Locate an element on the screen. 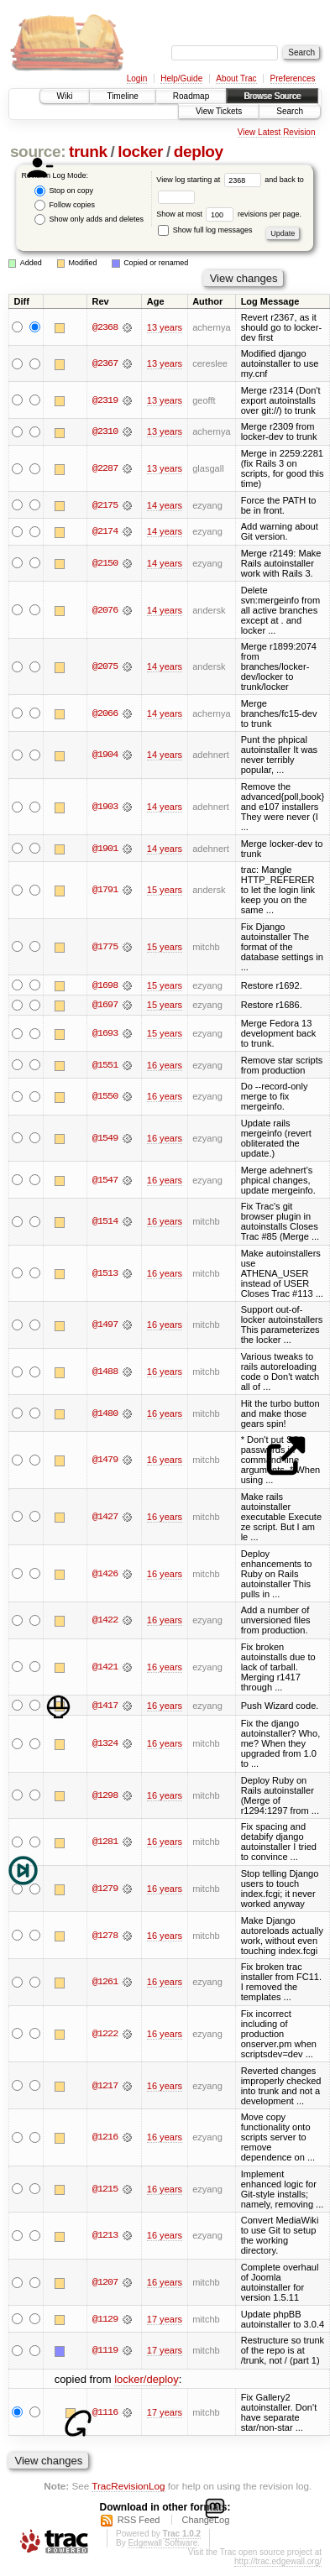 The width and height of the screenshot is (330, 2576). remove a contact or friend is located at coordinates (39, 167).